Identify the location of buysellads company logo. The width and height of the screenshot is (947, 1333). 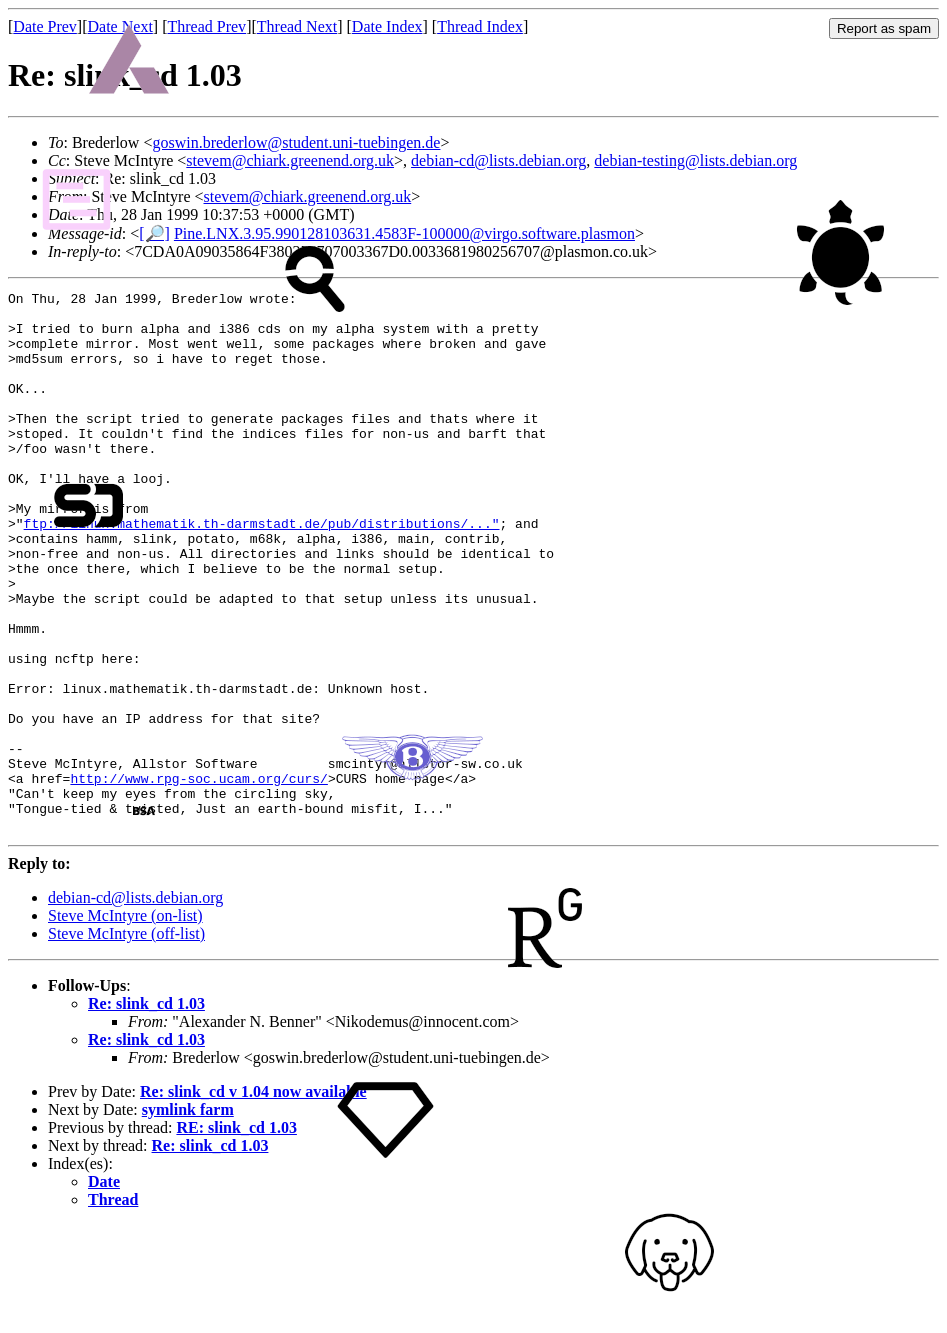
(144, 811).